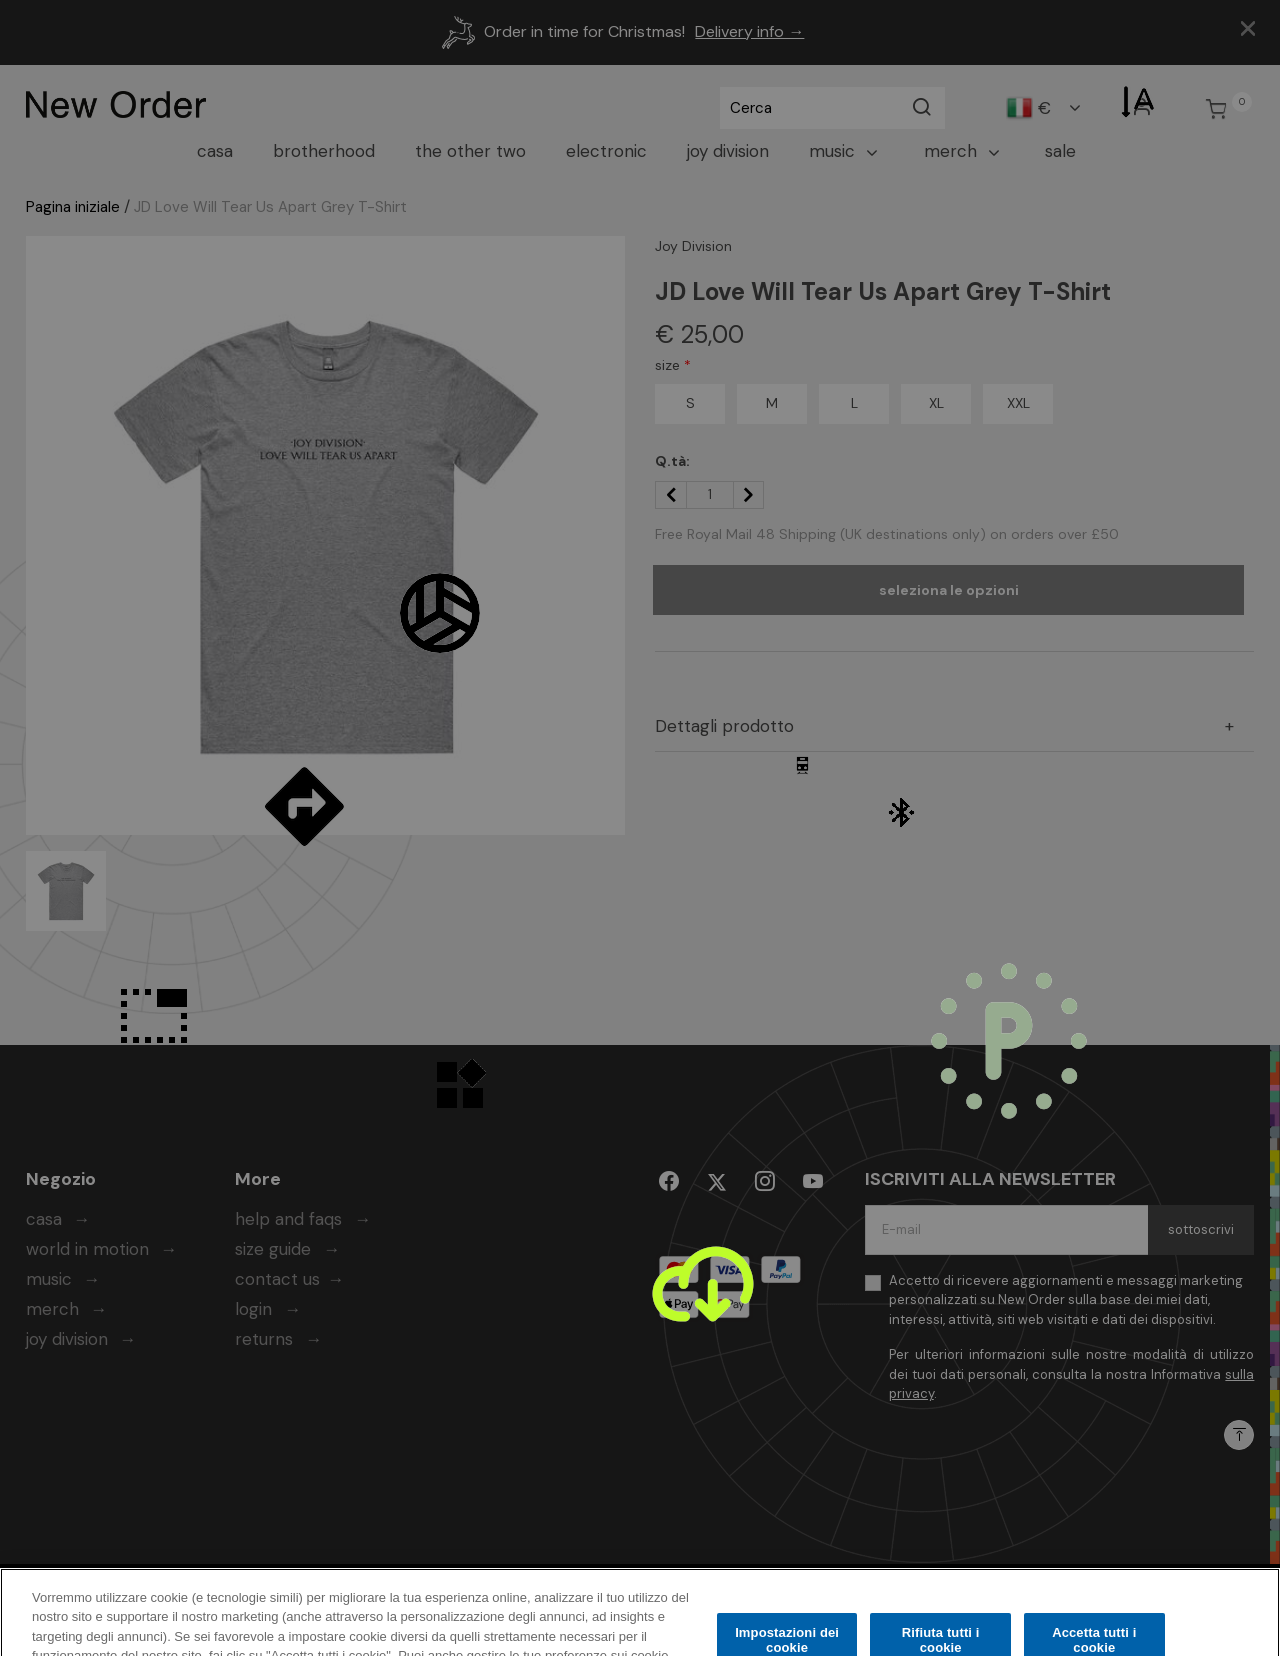 The height and width of the screenshot is (1656, 1280). What do you see at coordinates (440, 613) in the screenshot?
I see `access volleyball or sports content` at bounding box center [440, 613].